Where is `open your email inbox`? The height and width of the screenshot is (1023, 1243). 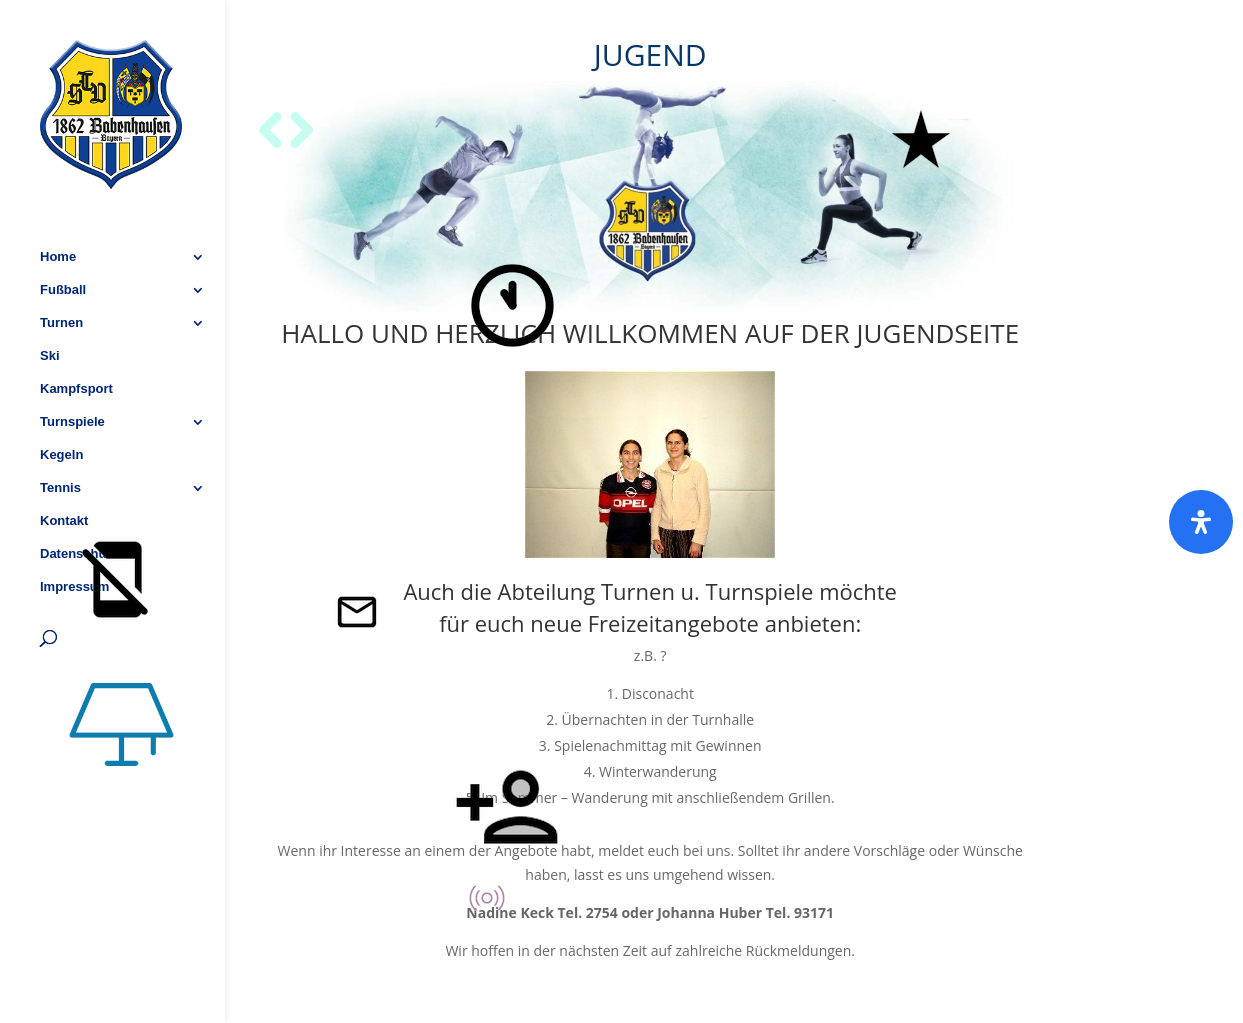
open your email inbox is located at coordinates (357, 612).